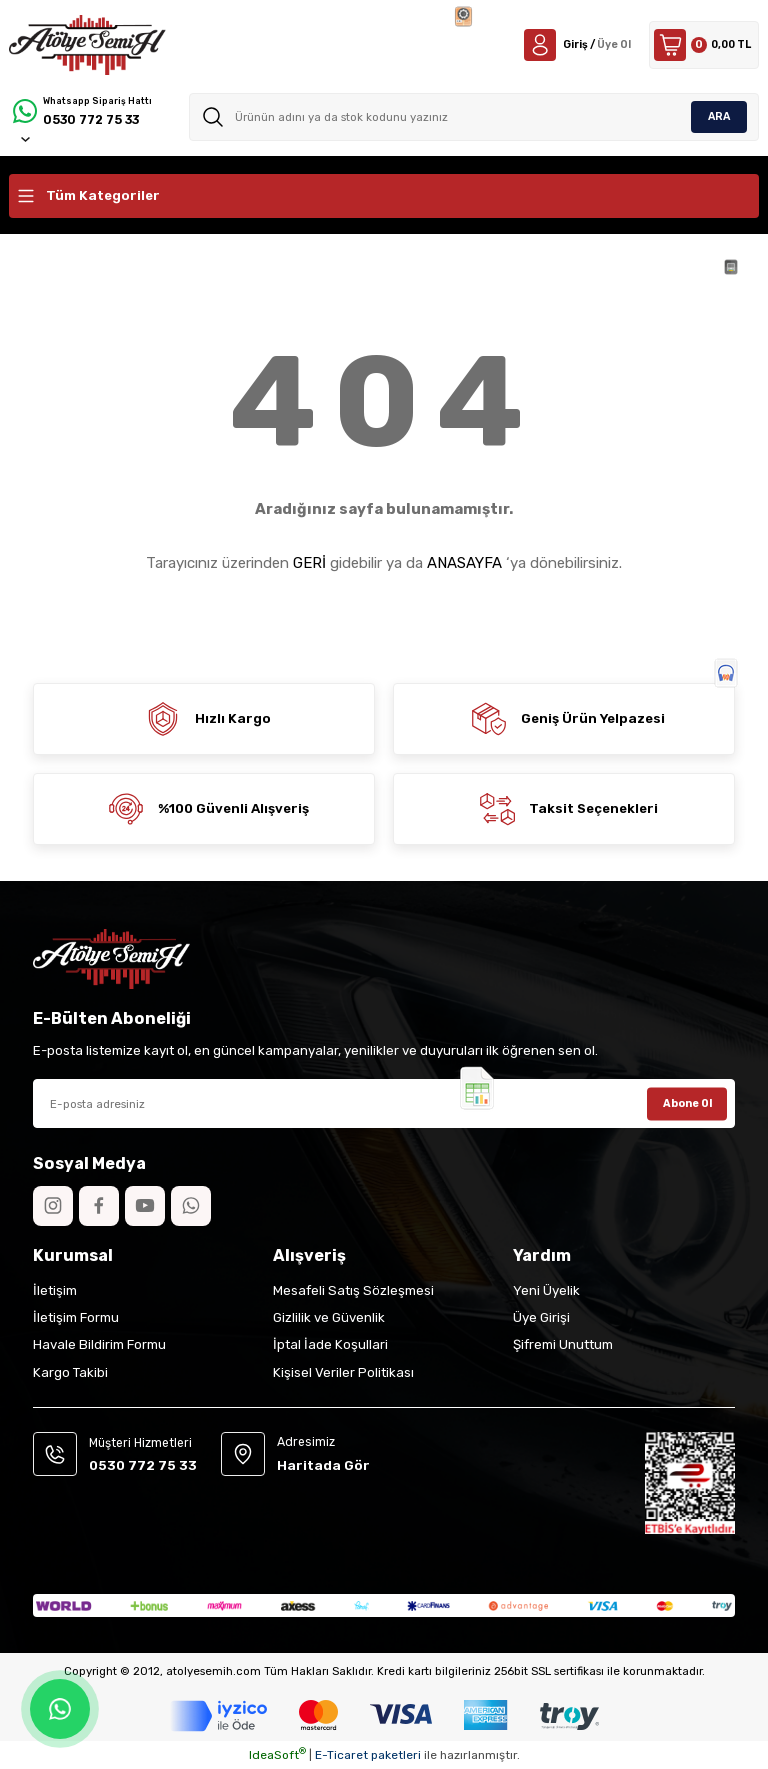 The height and width of the screenshot is (1769, 768). I want to click on game boy advance ROM file, so click(731, 267).